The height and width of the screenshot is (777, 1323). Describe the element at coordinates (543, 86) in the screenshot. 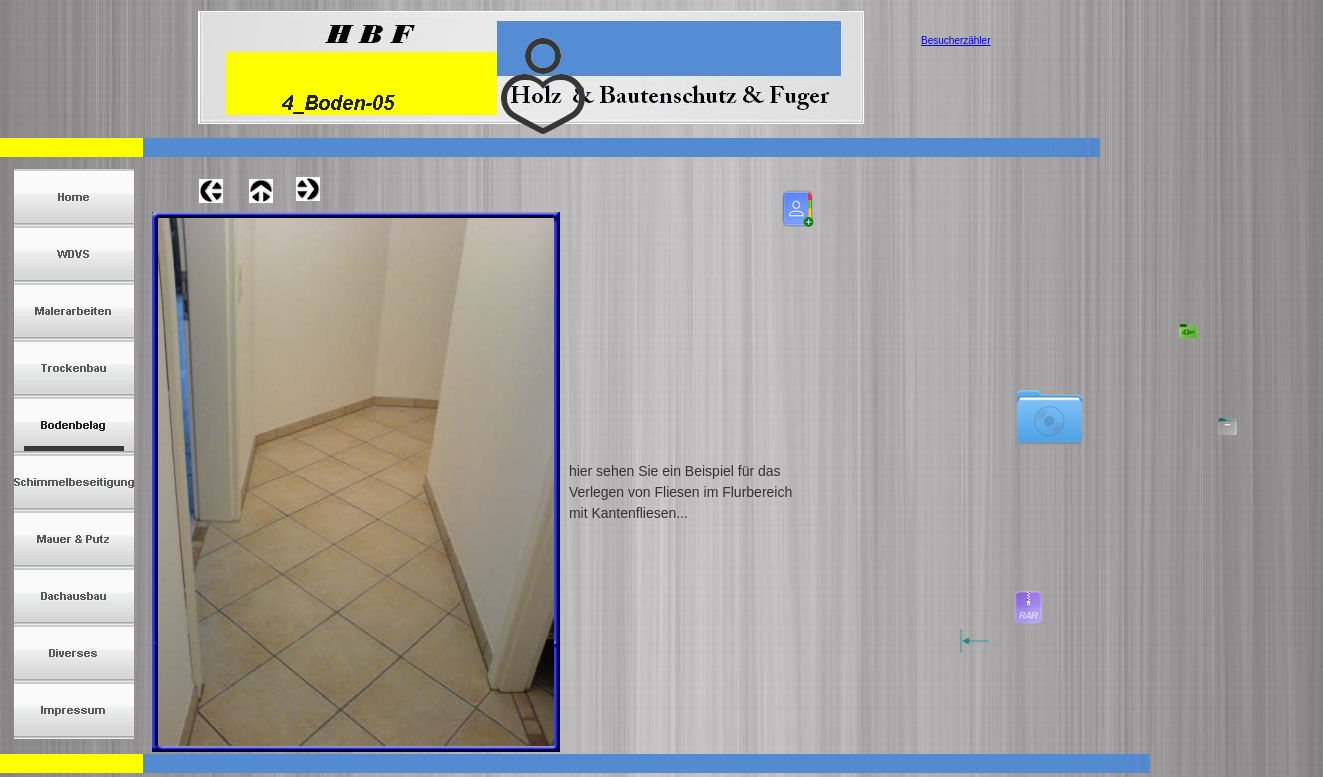

I see `access digital wellbeing settings` at that location.